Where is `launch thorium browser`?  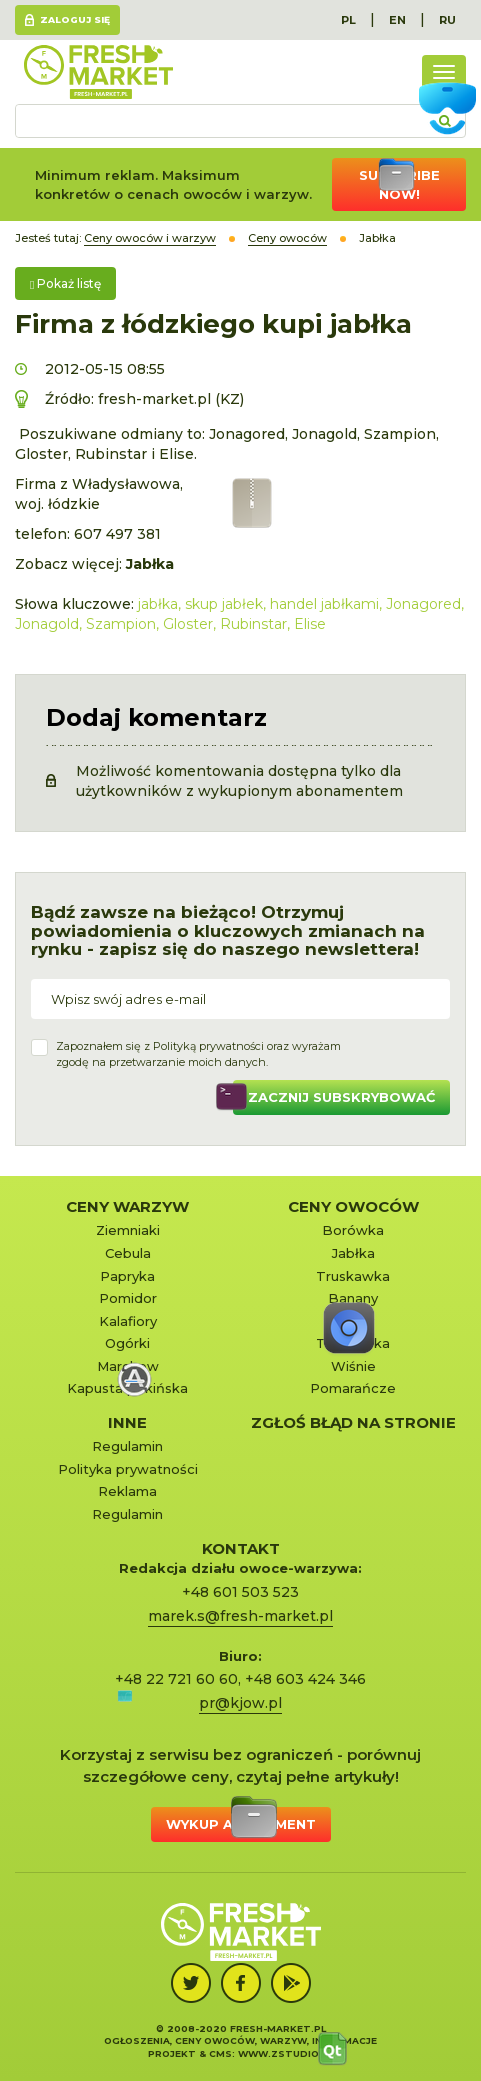 launch thorium browser is located at coordinates (349, 1328).